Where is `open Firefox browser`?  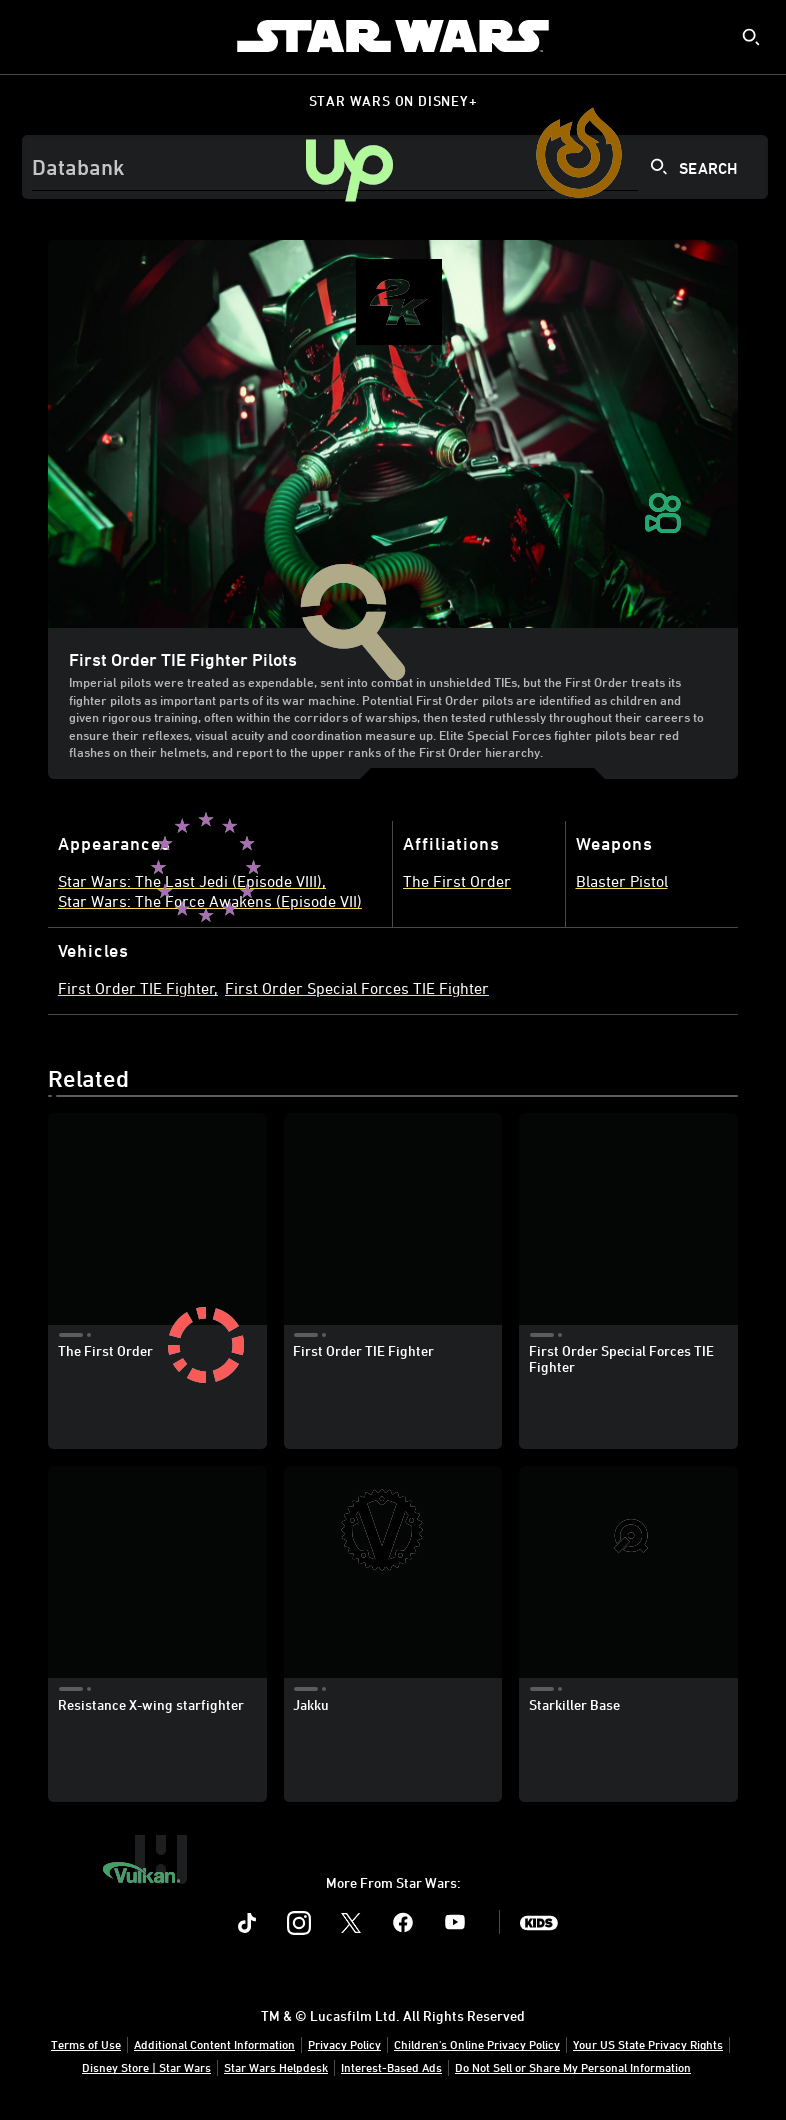
open Firefox browser is located at coordinates (579, 155).